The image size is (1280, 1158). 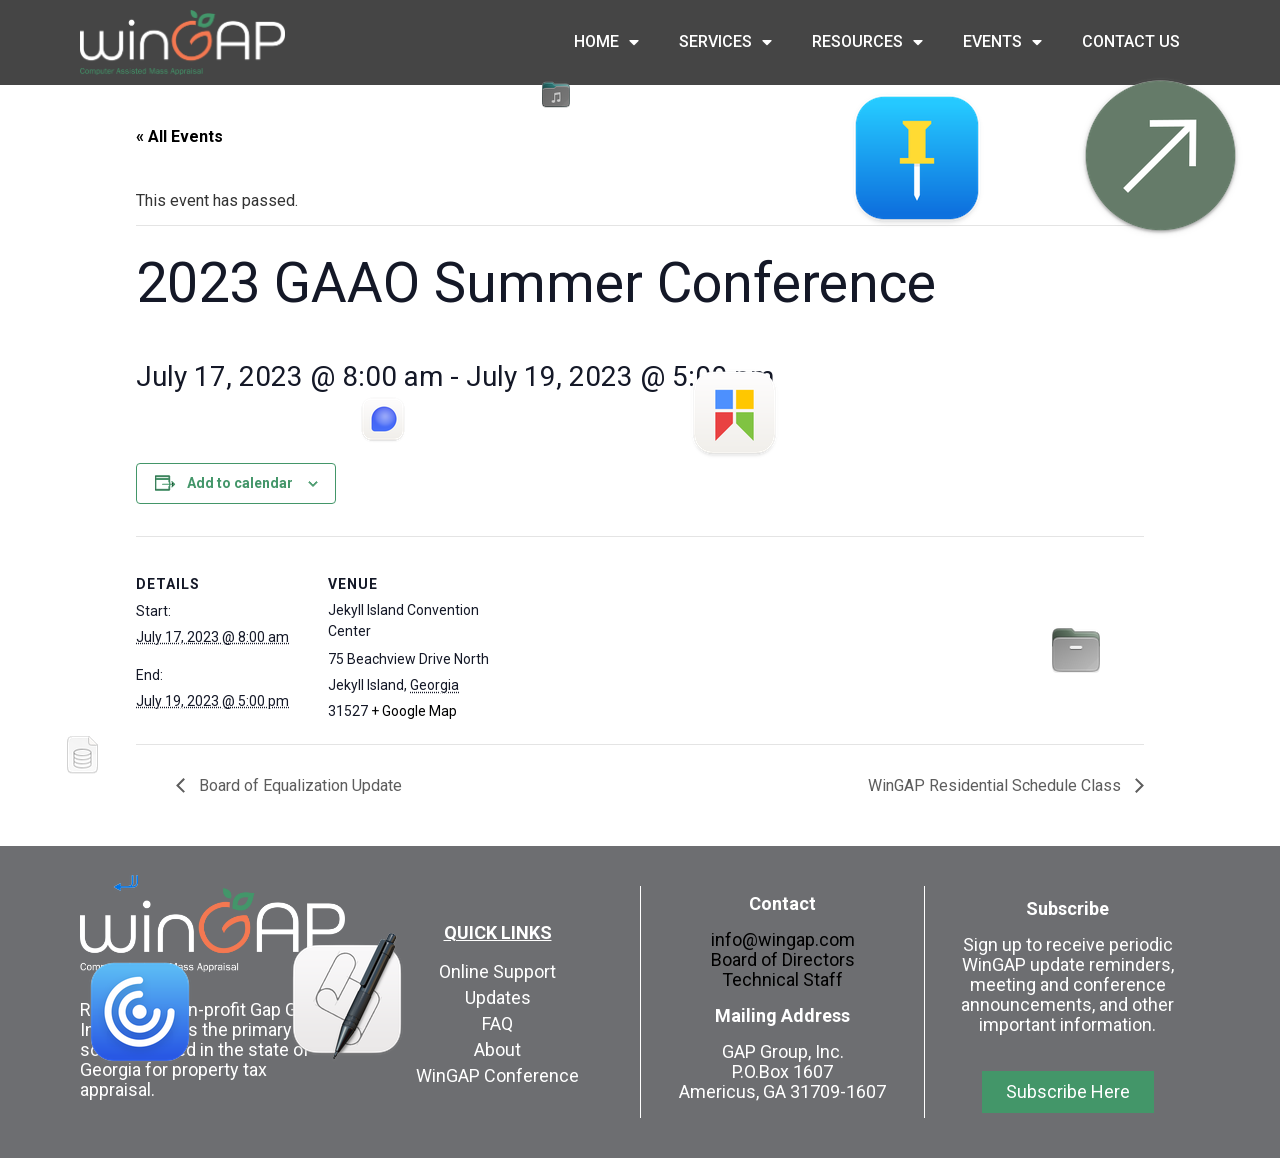 I want to click on open script editor to write or edit applescript code, so click(x=347, y=999).